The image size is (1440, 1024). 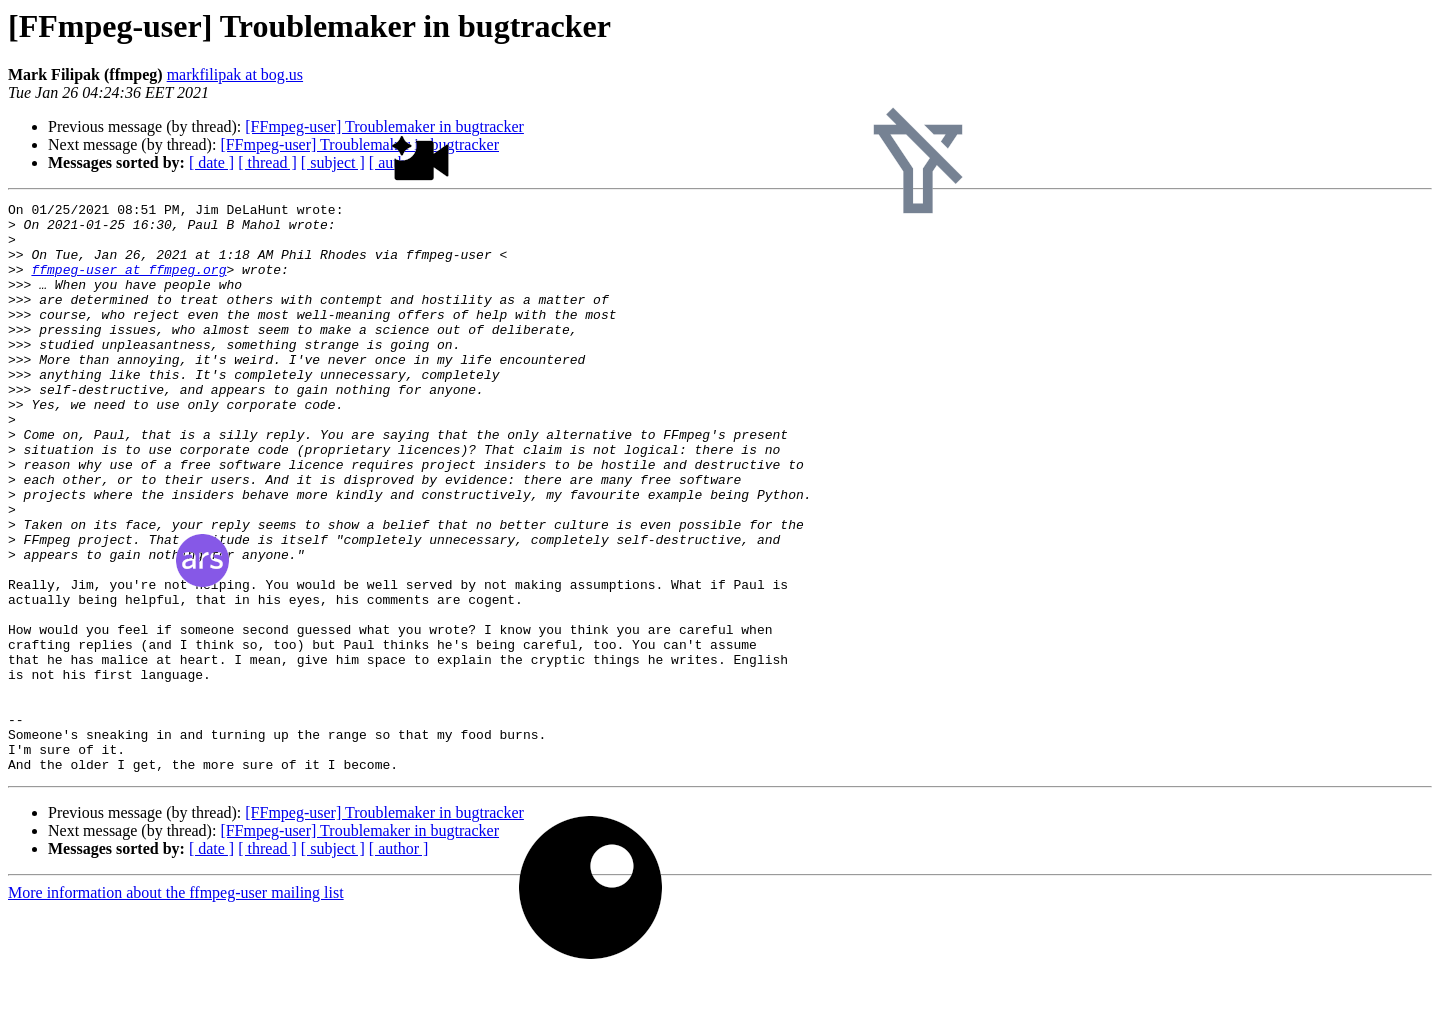 I want to click on visit ars technica website, so click(x=202, y=560).